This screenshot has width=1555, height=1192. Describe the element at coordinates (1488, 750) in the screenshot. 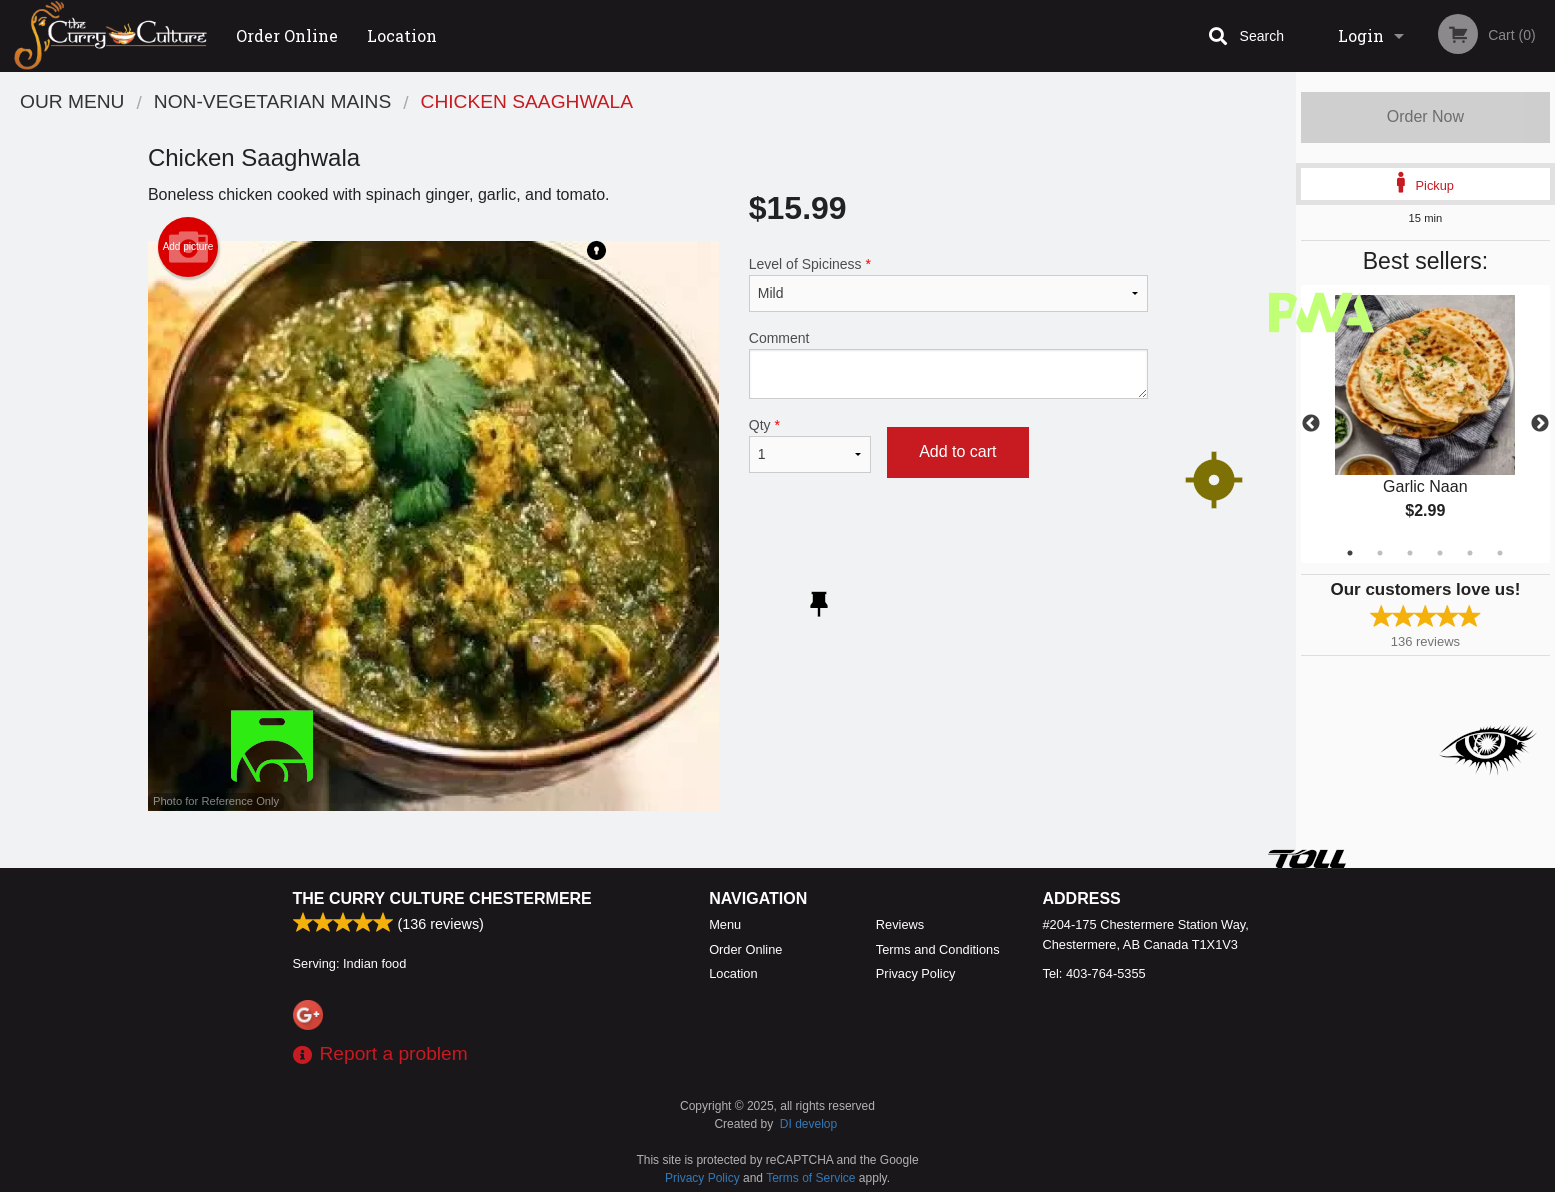

I see `apache cassandra database logo` at that location.